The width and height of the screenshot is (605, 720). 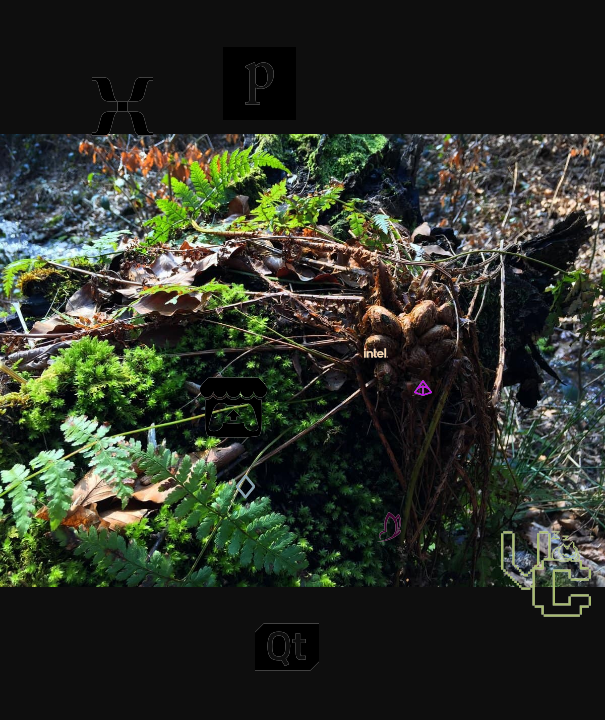 What do you see at coordinates (245, 486) in the screenshot?
I see `indicates the diamonds suit in a card game` at bounding box center [245, 486].